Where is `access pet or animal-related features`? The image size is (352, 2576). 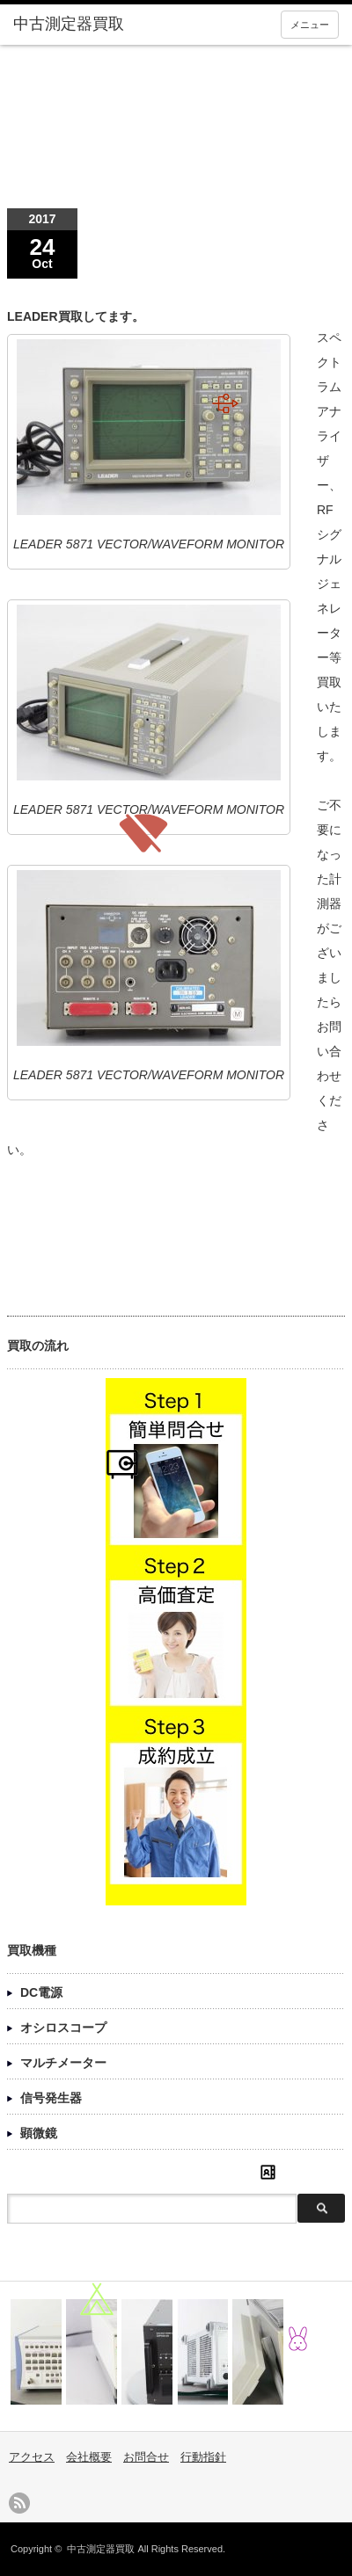 access pet or animal-related features is located at coordinates (297, 2339).